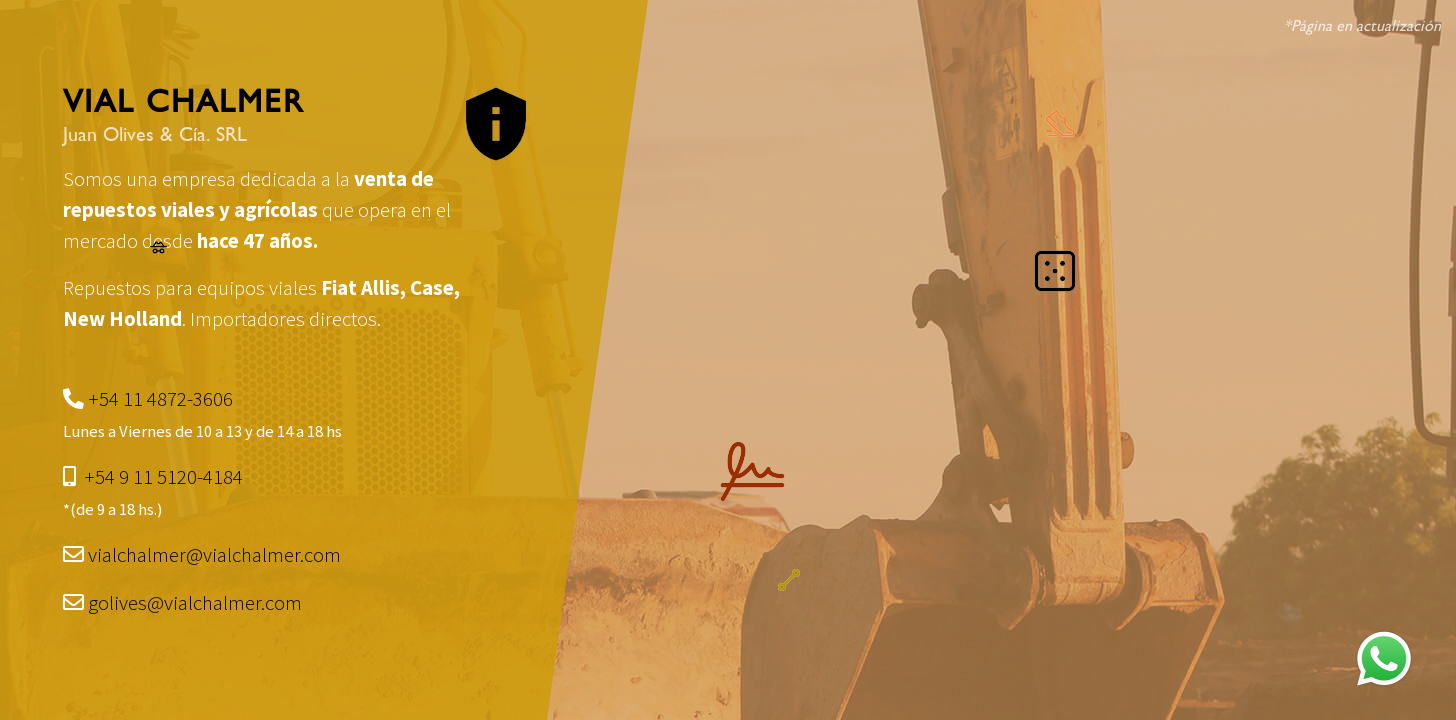  What do you see at coordinates (158, 247) in the screenshot?
I see `access incognito or private browsing mode` at bounding box center [158, 247].